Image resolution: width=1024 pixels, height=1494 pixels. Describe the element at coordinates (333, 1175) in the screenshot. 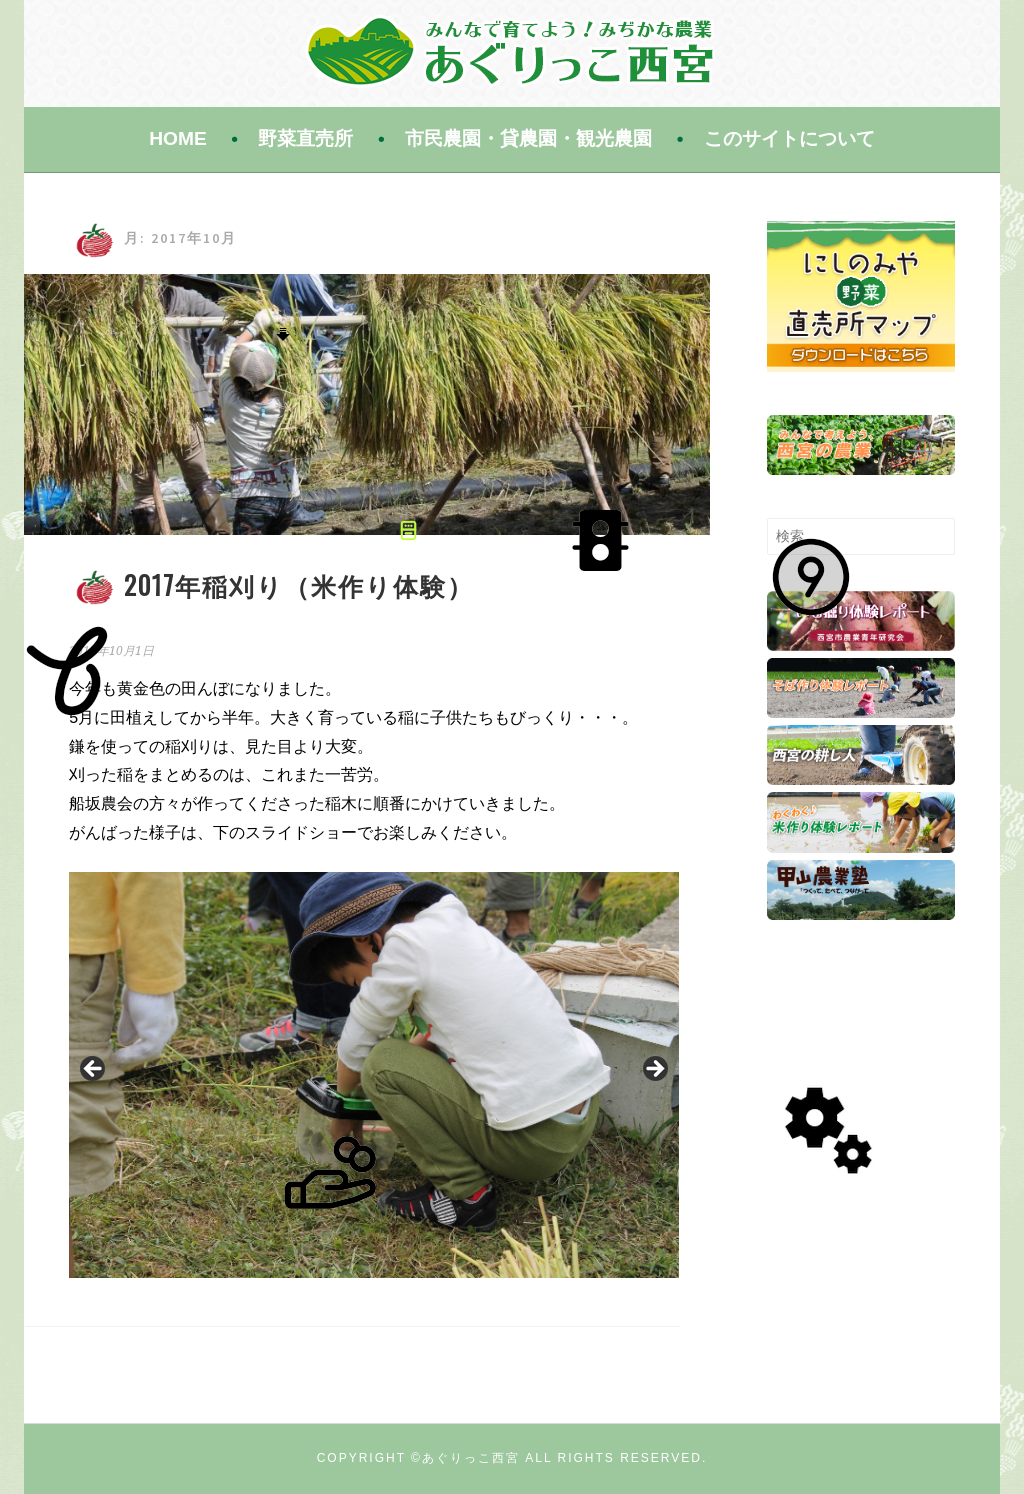

I see `make a payment or donation` at that location.